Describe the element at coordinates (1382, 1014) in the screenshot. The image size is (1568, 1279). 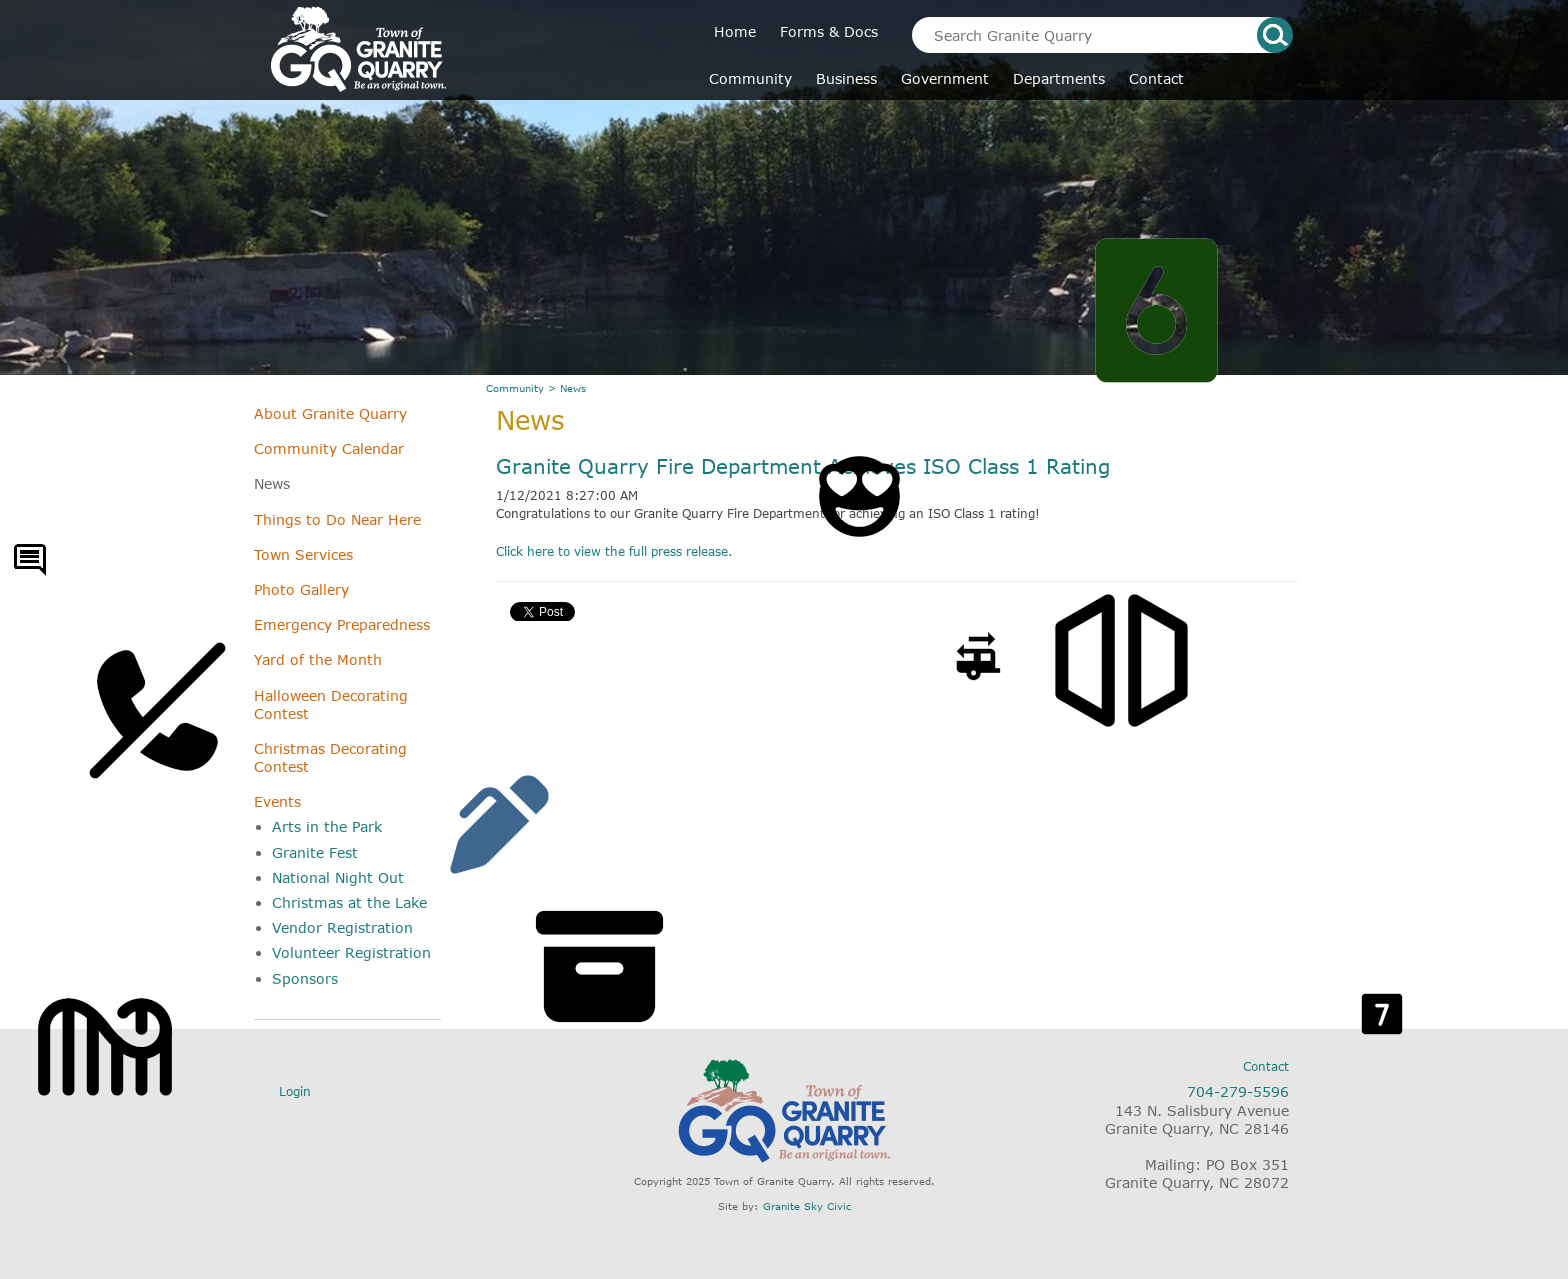
I see `select or input the number seven` at that location.